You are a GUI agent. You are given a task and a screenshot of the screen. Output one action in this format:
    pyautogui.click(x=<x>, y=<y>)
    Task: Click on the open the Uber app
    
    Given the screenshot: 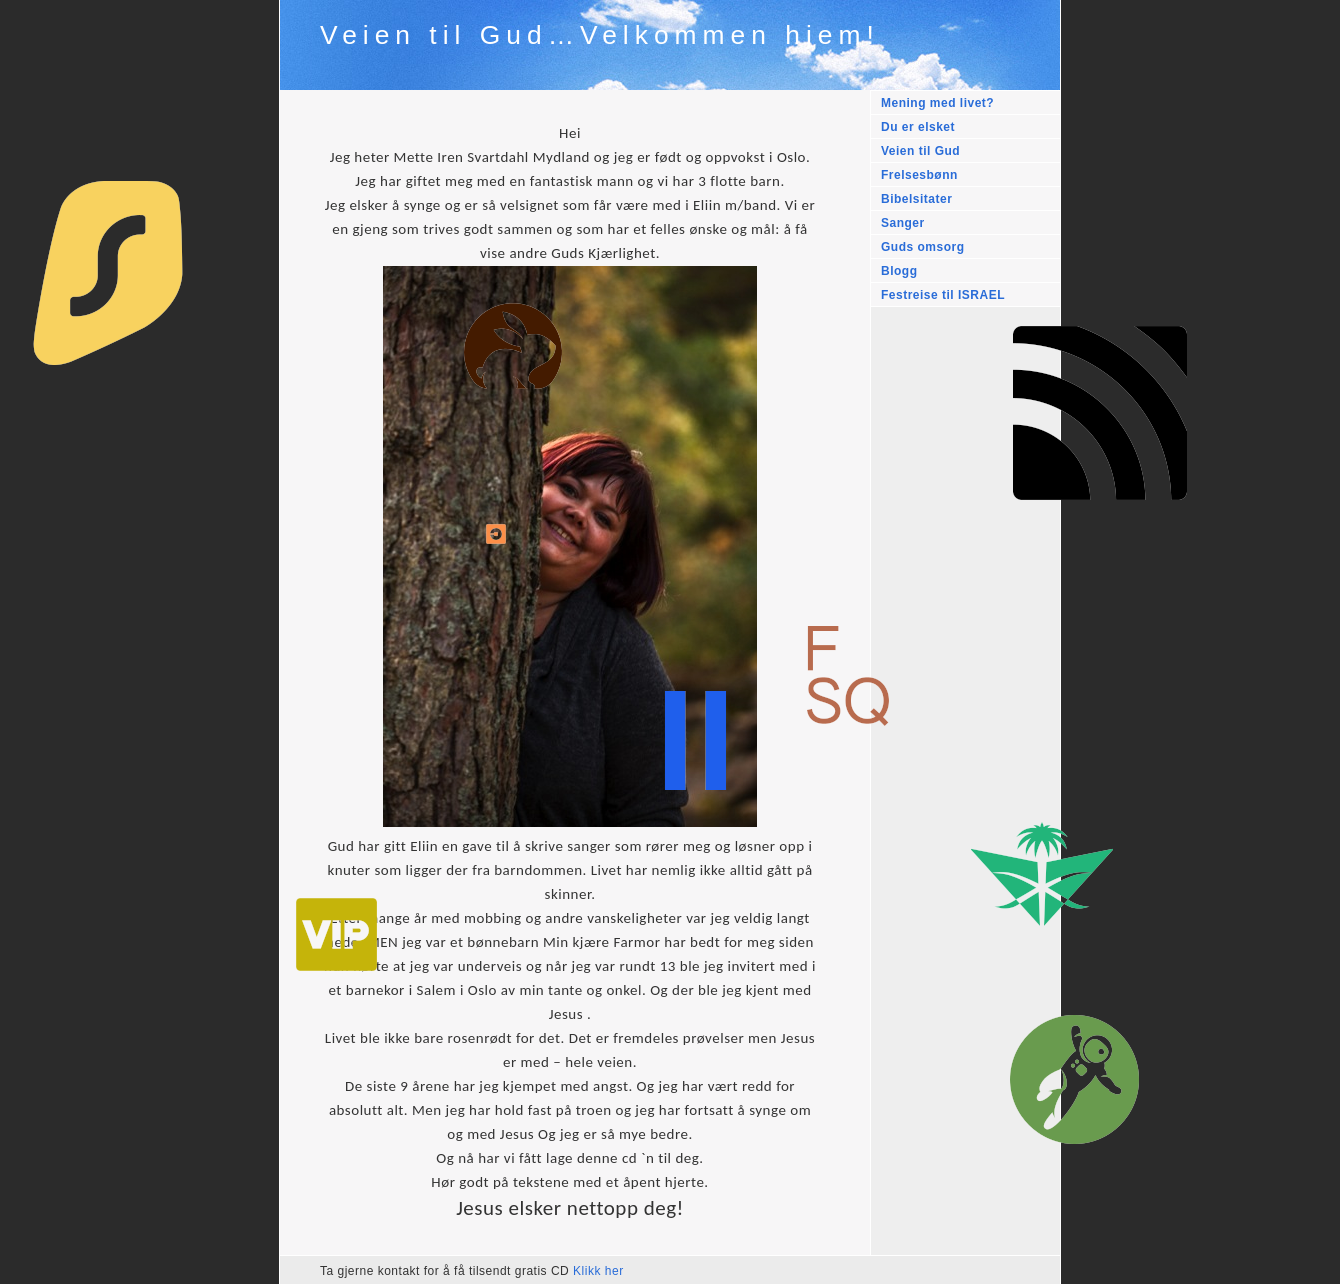 What is the action you would take?
    pyautogui.click(x=496, y=534)
    